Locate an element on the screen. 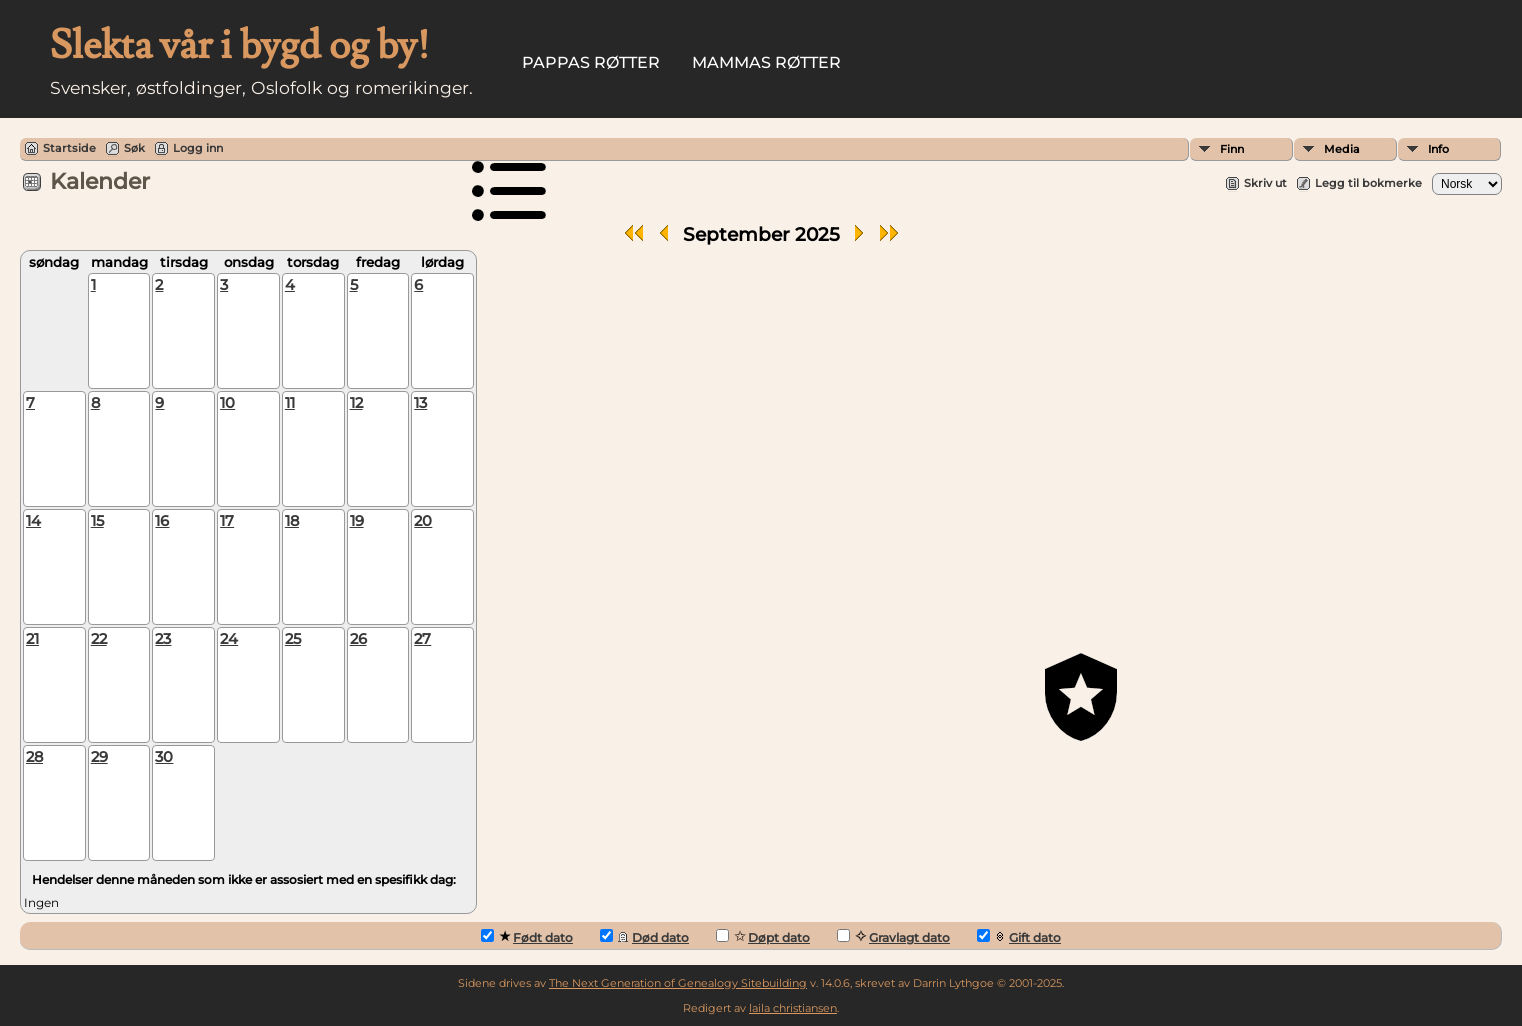  contact local police or emergency services is located at coordinates (1081, 697).